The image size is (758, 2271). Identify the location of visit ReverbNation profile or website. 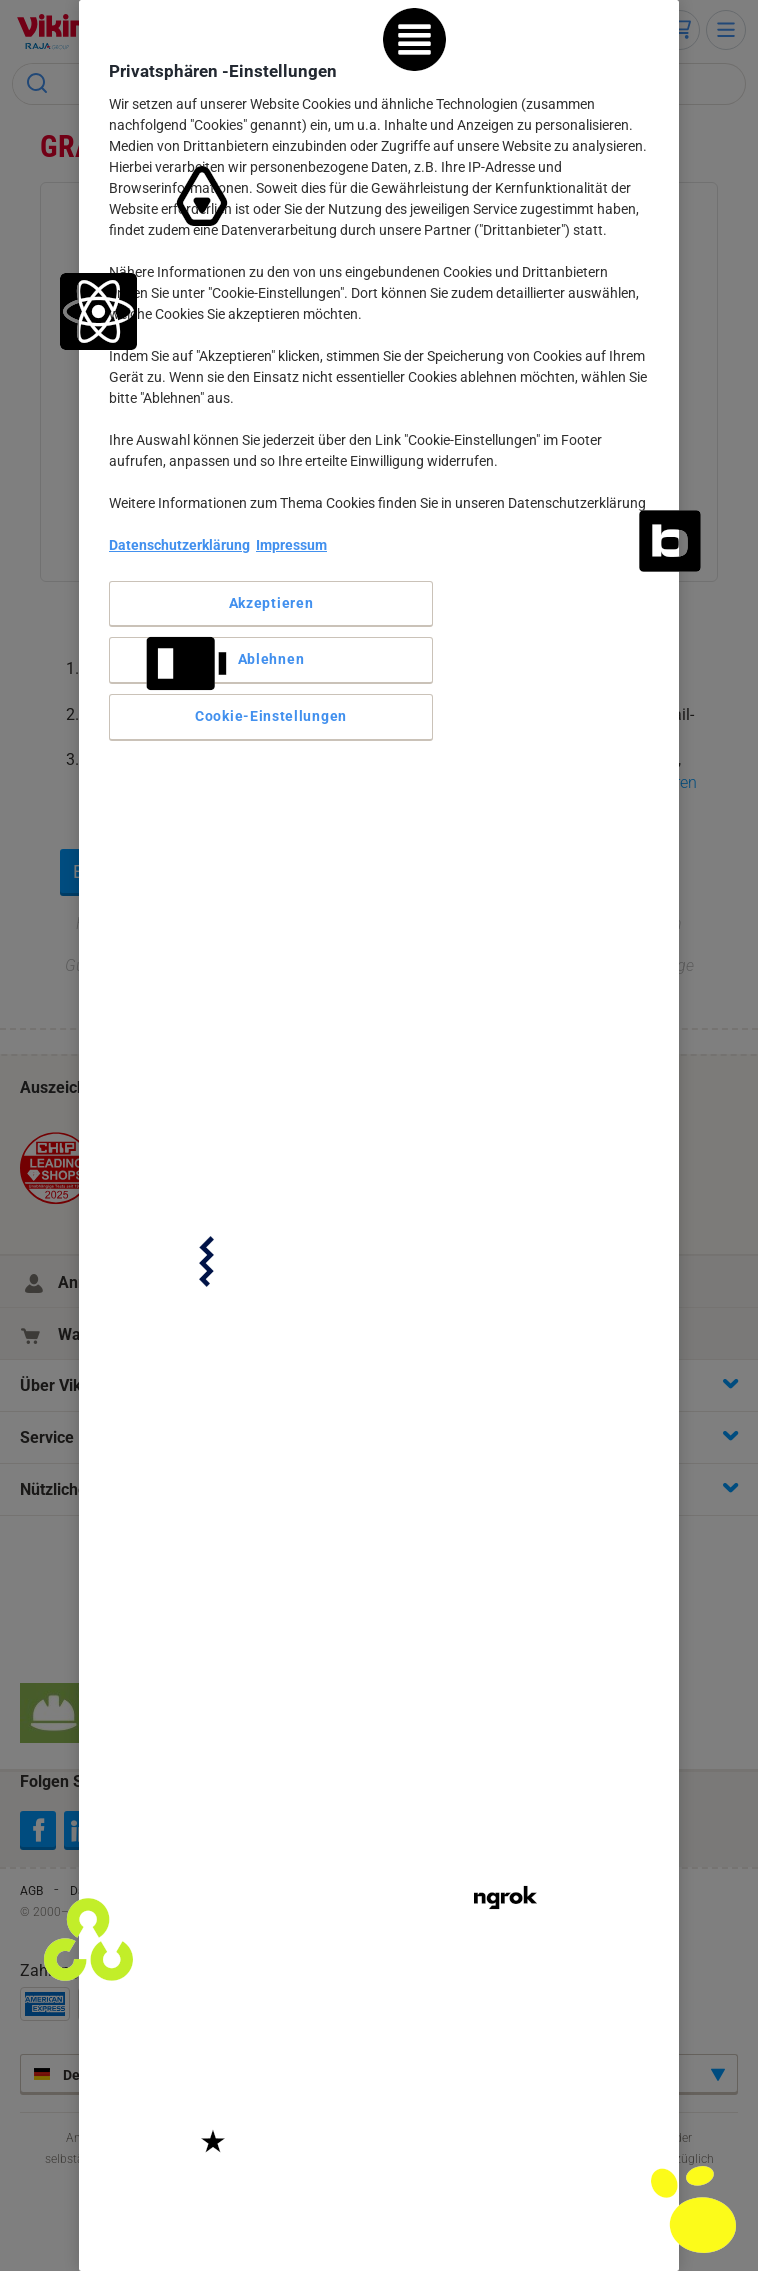
(213, 2141).